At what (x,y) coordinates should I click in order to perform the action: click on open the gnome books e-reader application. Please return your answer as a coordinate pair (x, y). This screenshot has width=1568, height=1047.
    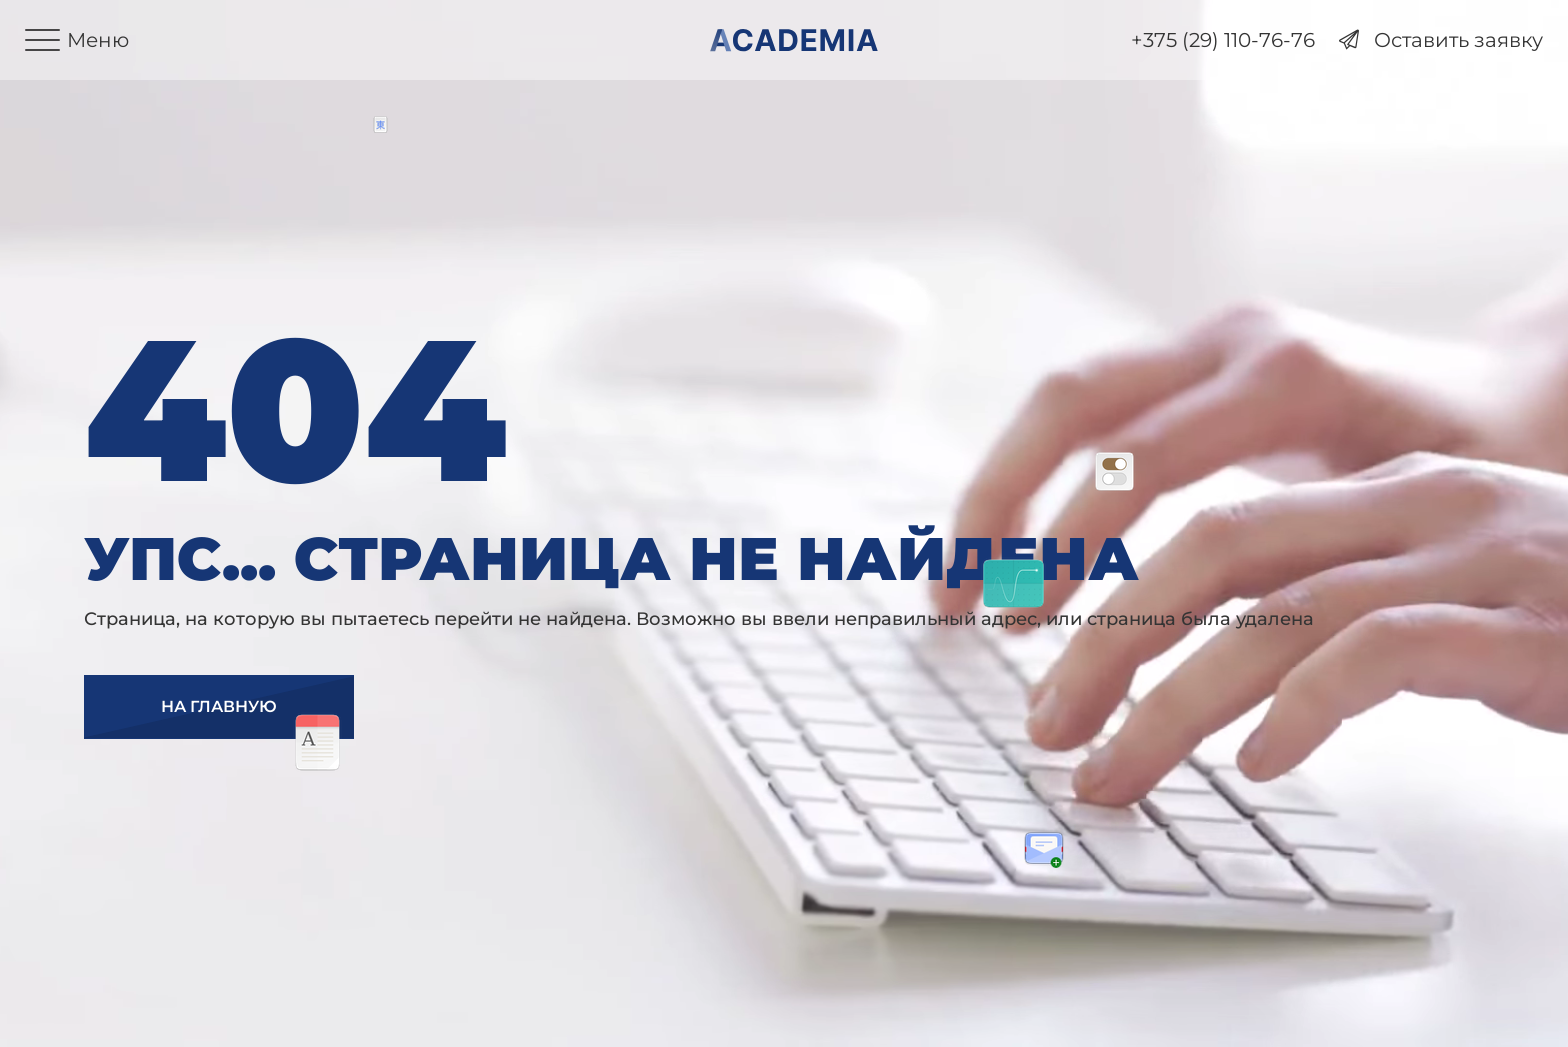
    Looking at the image, I should click on (317, 742).